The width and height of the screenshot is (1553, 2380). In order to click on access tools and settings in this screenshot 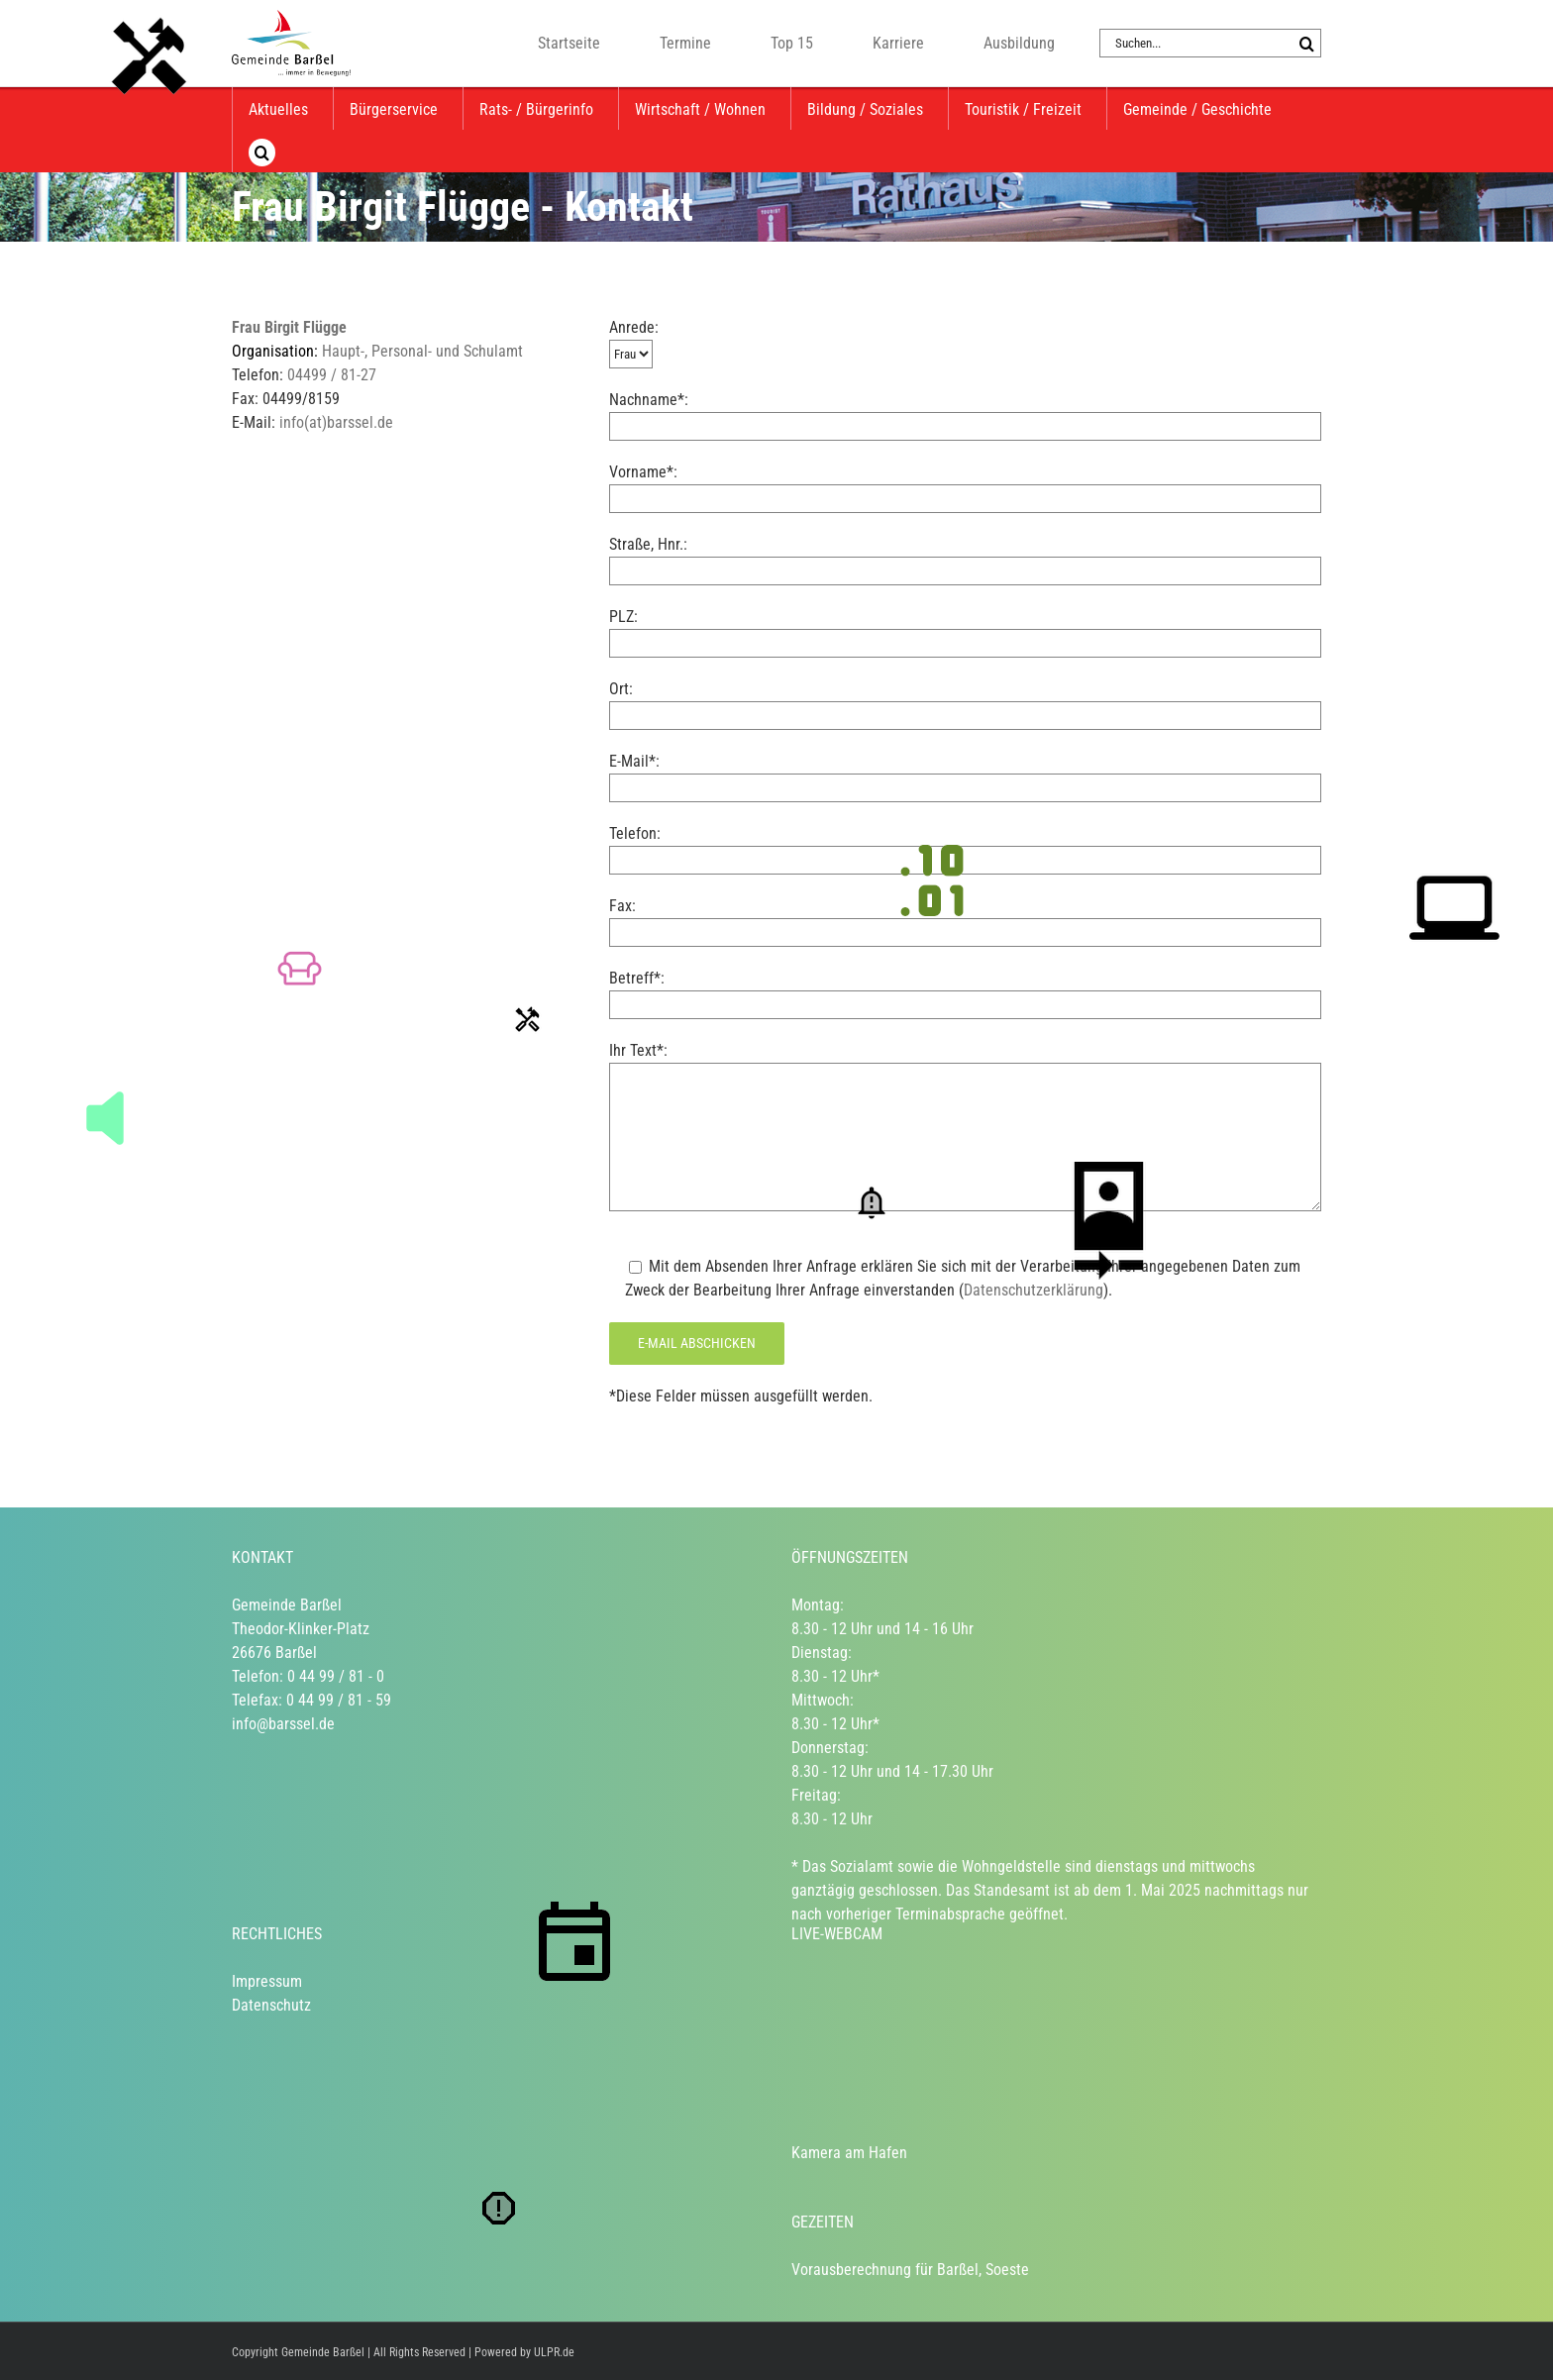, I will do `click(527, 1019)`.